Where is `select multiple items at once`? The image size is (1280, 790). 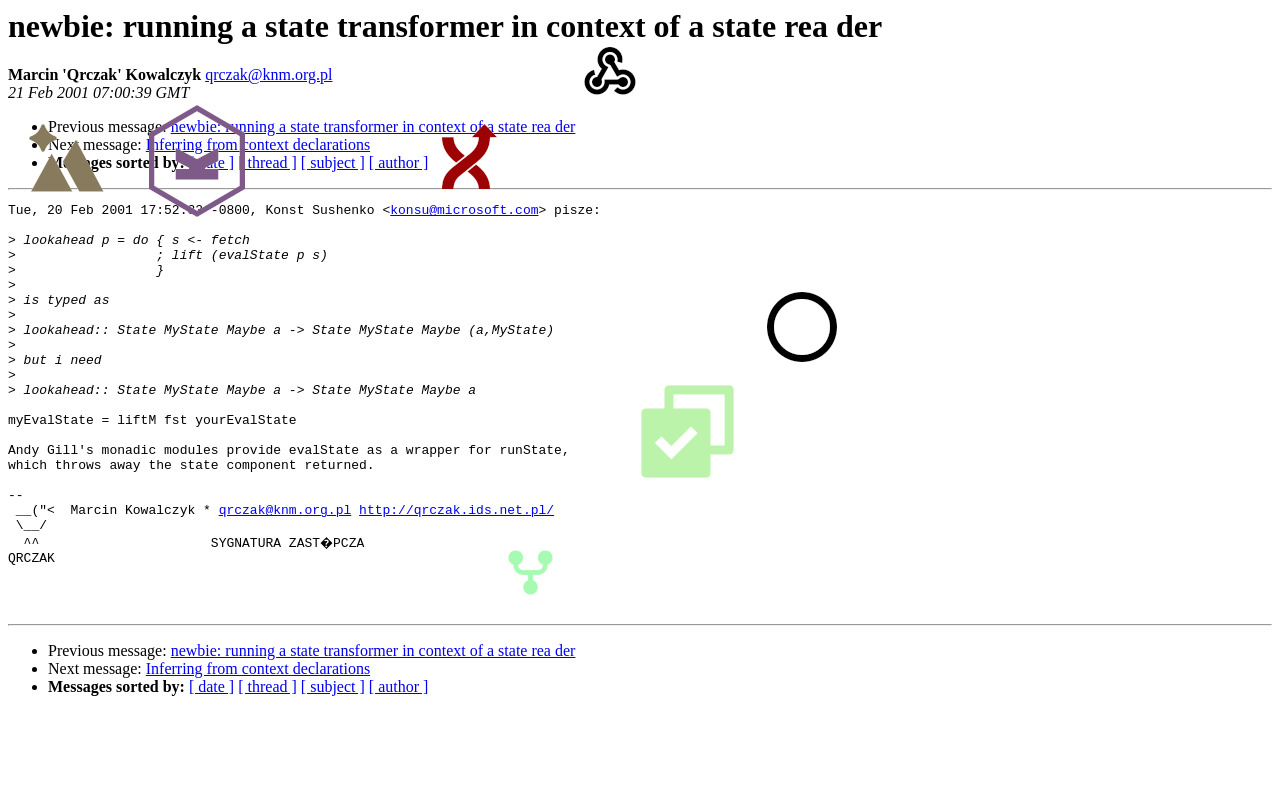 select multiple items at once is located at coordinates (687, 431).